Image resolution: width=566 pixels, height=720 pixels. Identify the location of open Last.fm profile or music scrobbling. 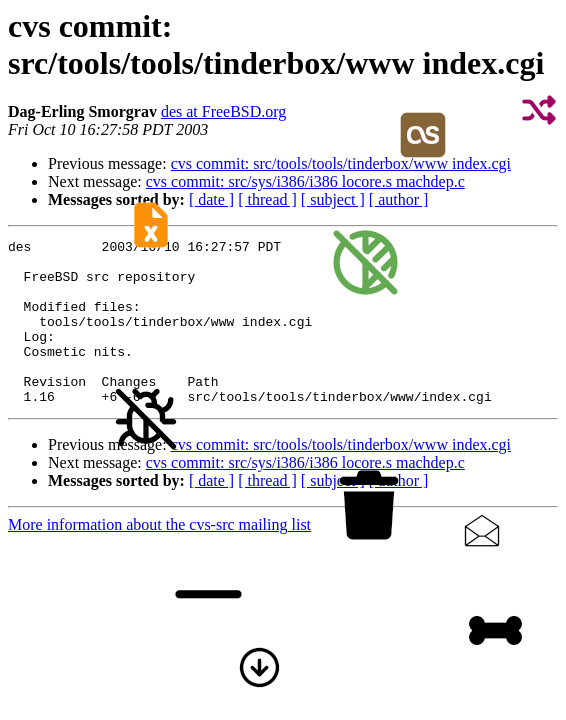
(423, 135).